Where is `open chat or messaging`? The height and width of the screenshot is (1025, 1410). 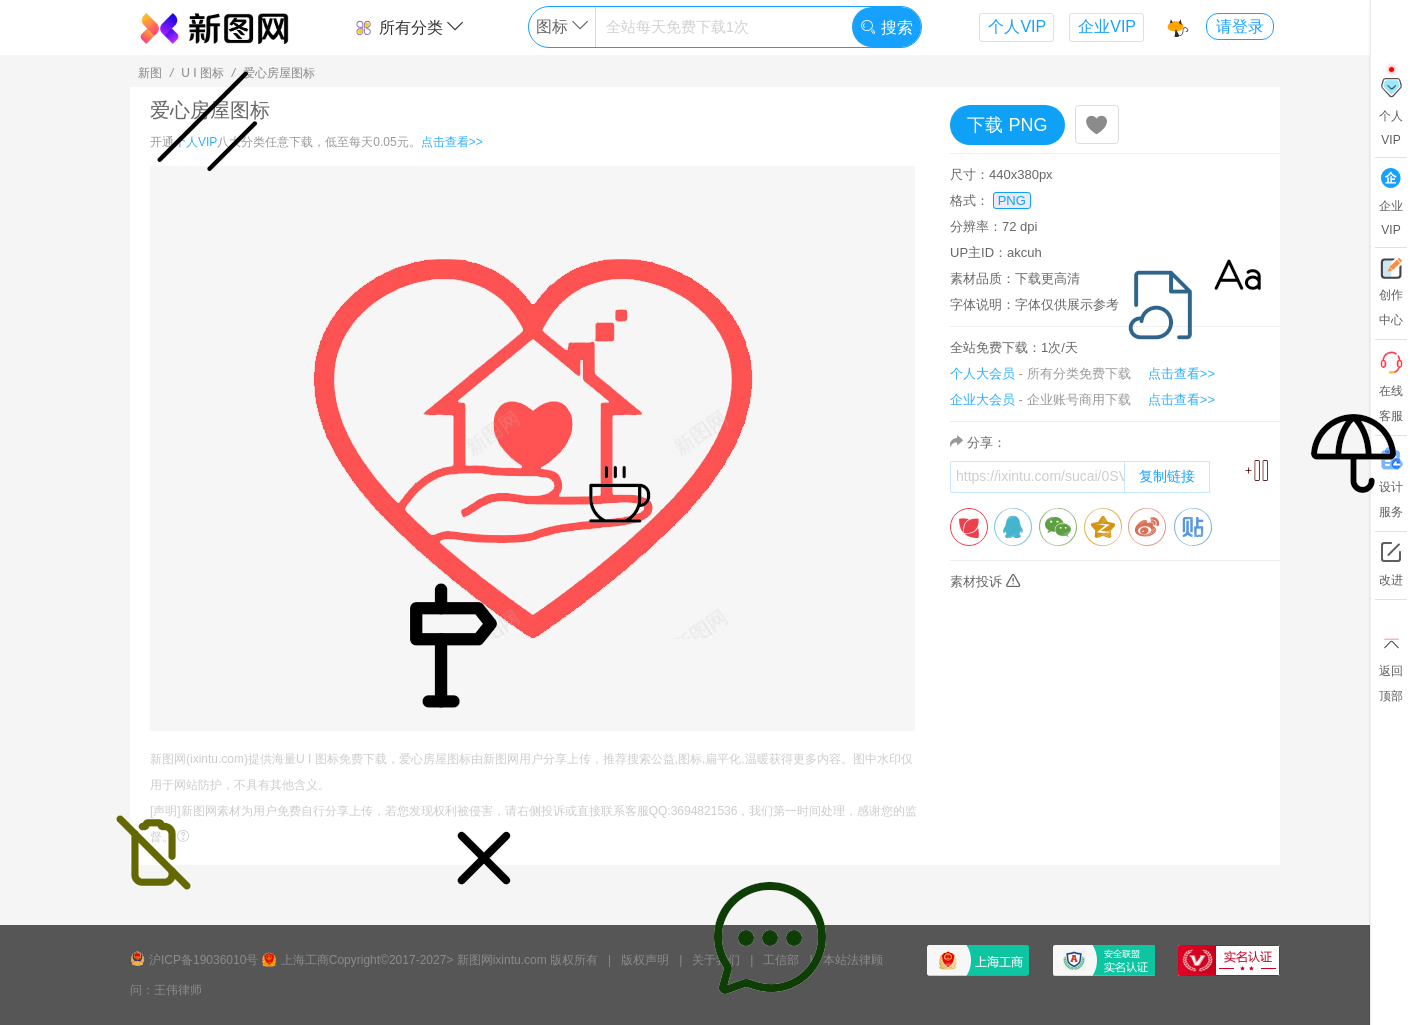 open chat or messaging is located at coordinates (770, 938).